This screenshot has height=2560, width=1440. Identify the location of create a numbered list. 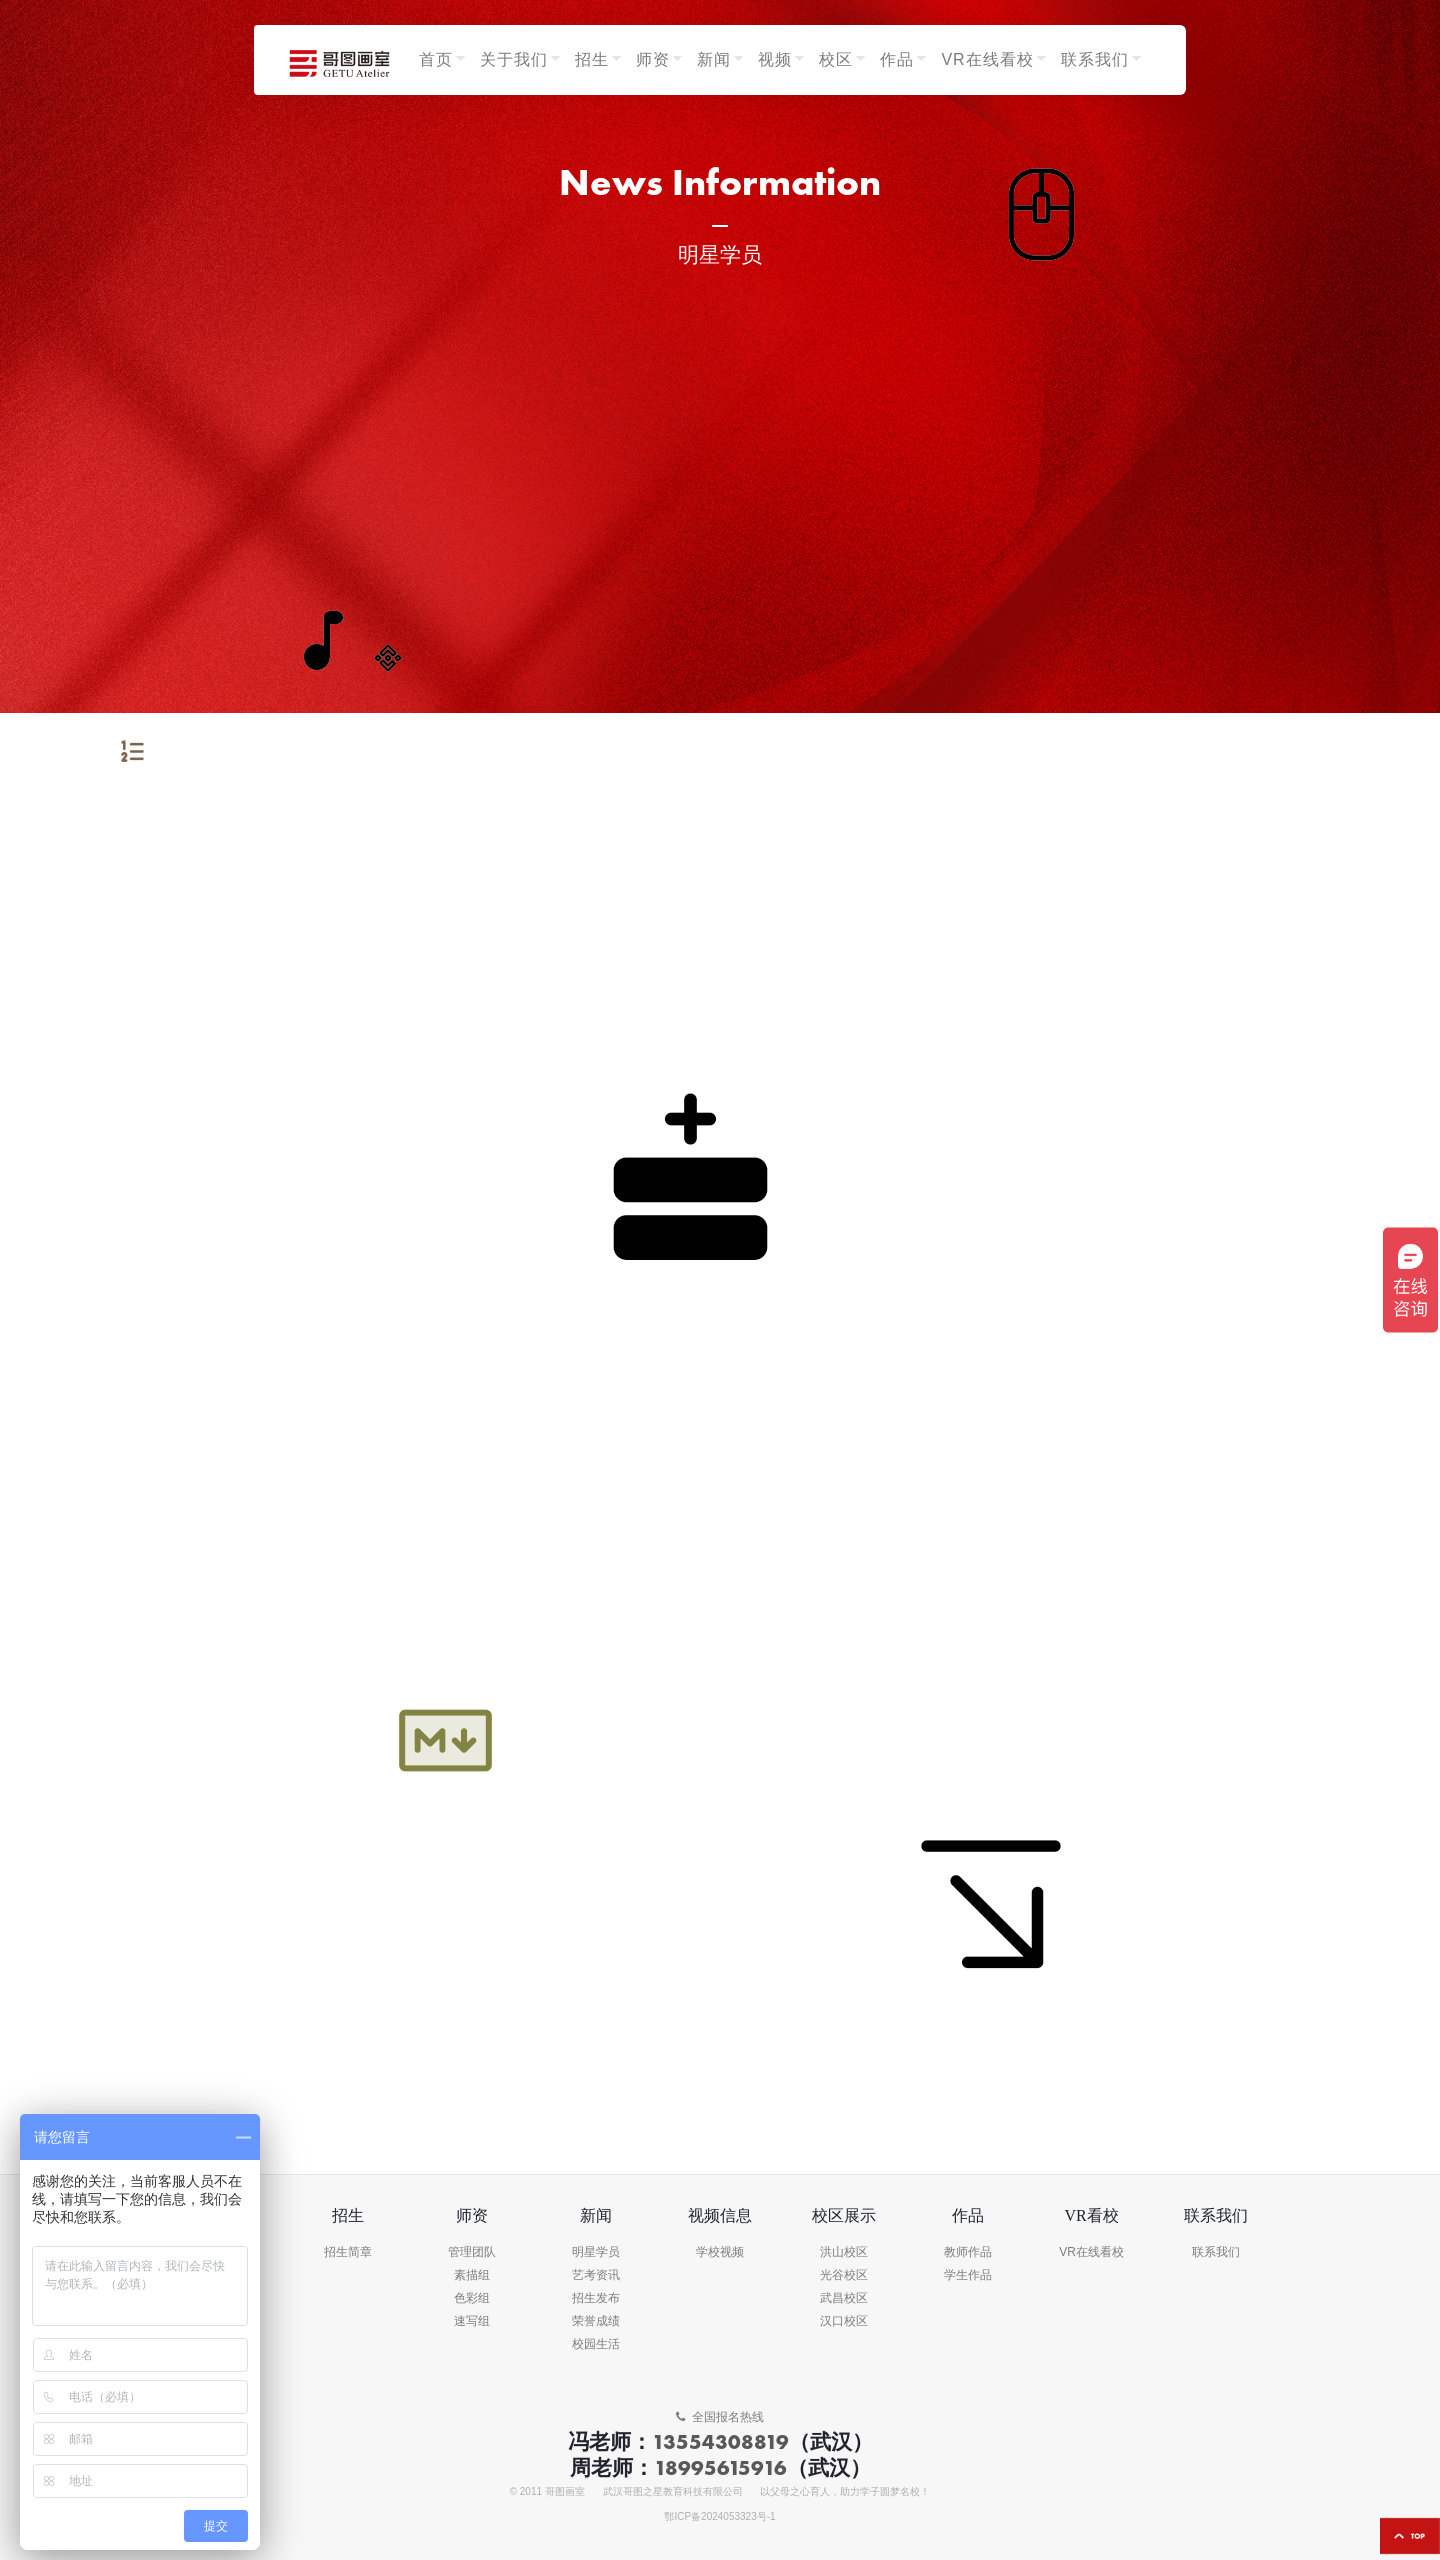
(132, 751).